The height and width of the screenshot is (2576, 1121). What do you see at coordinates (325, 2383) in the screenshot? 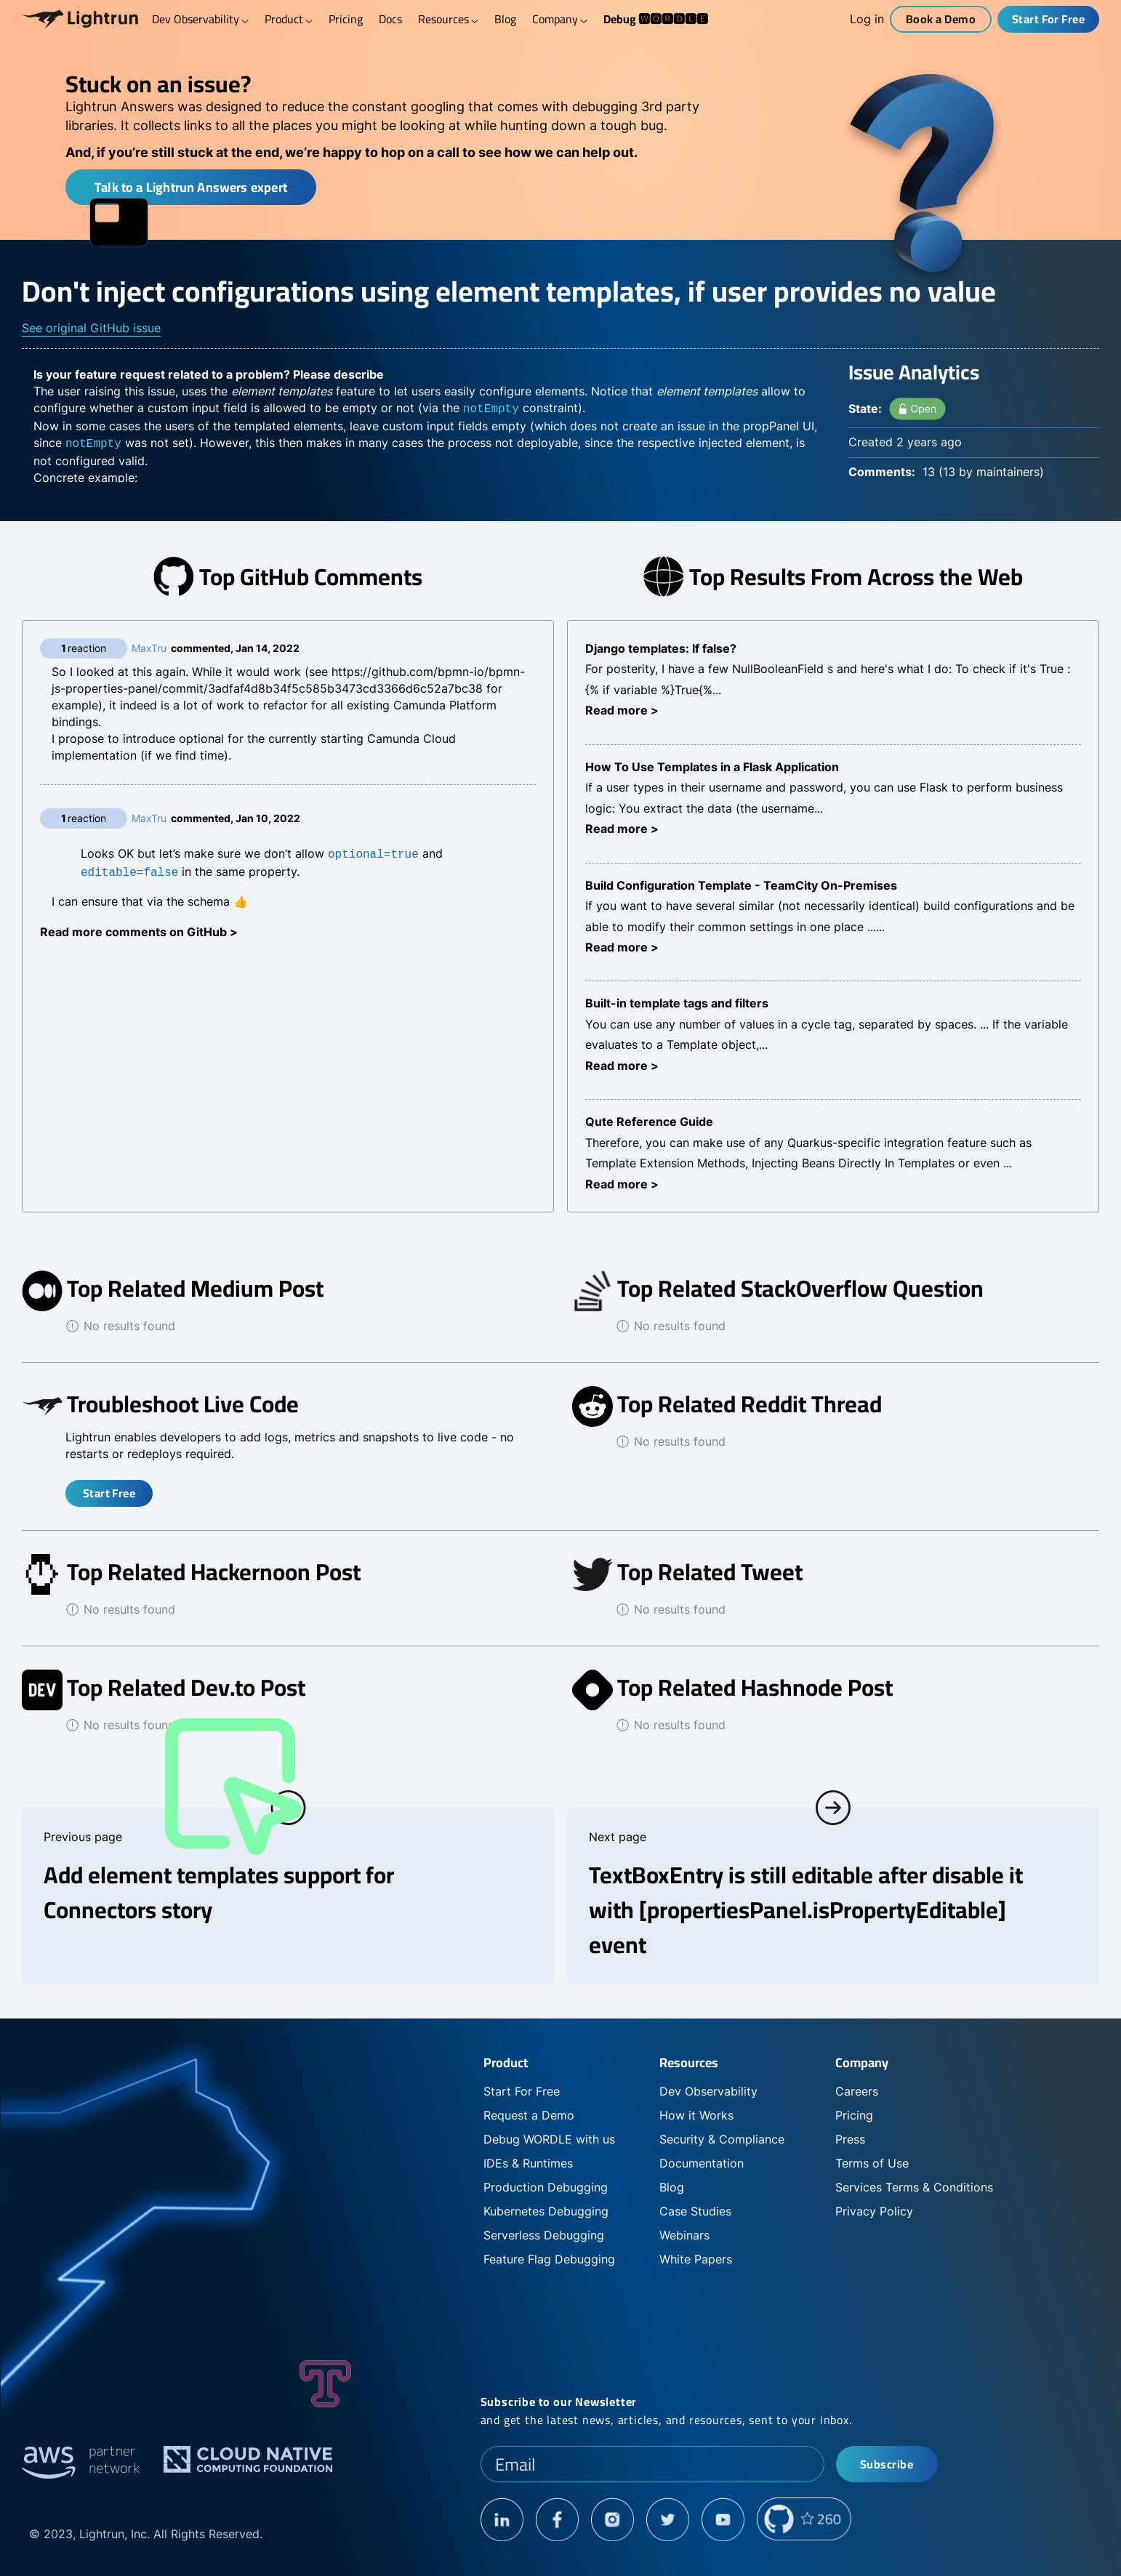
I see `access text formatting options` at bounding box center [325, 2383].